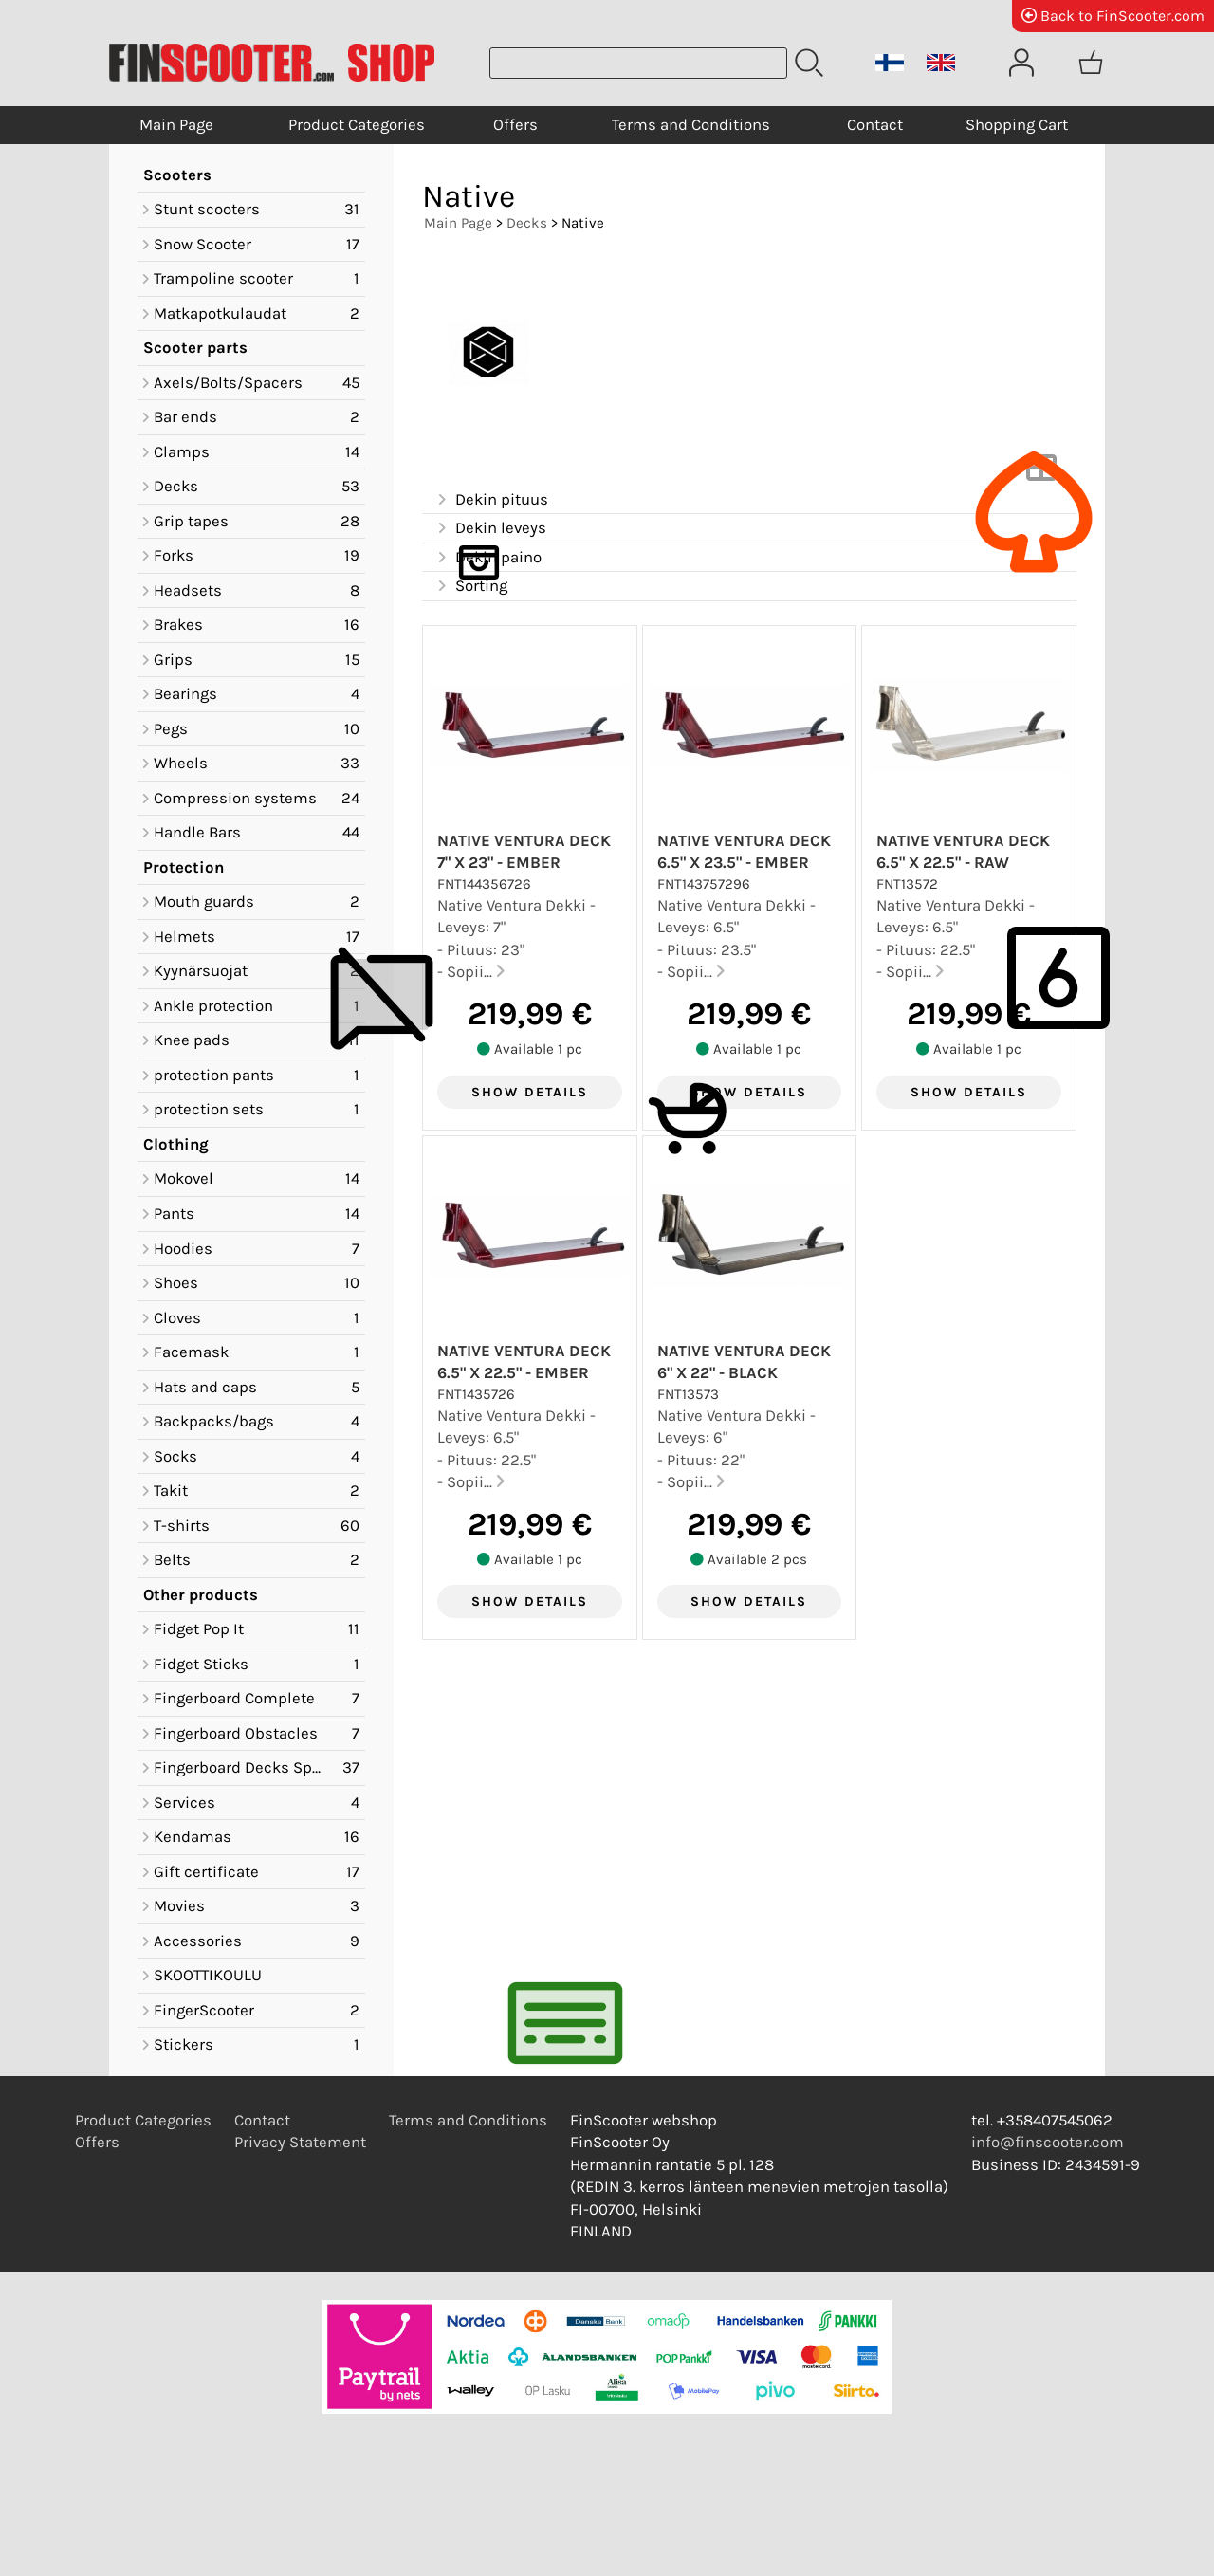 This screenshot has height=2576, width=1214. I want to click on view your shopping bag, so click(479, 562).